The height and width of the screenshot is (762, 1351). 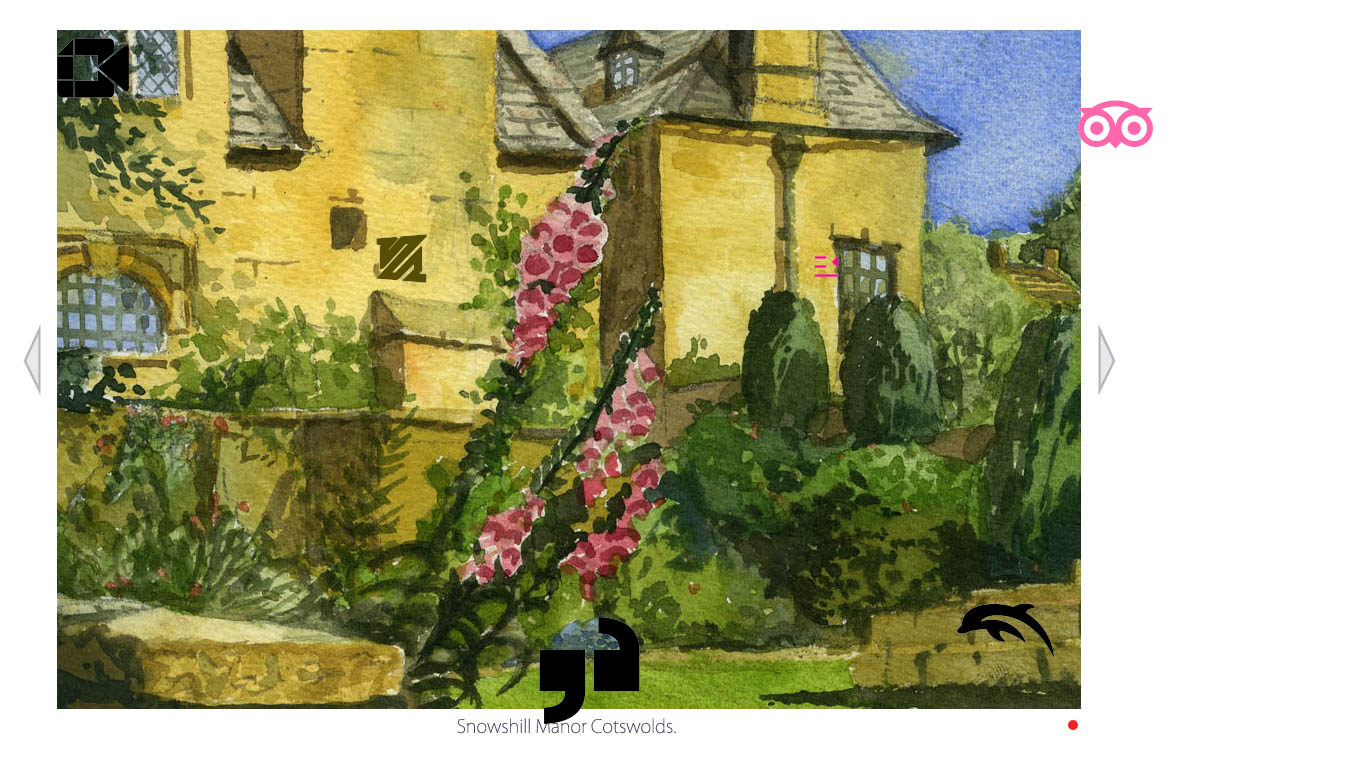 What do you see at coordinates (401, 258) in the screenshot?
I see `FFmpeg multimedia framework logo` at bounding box center [401, 258].